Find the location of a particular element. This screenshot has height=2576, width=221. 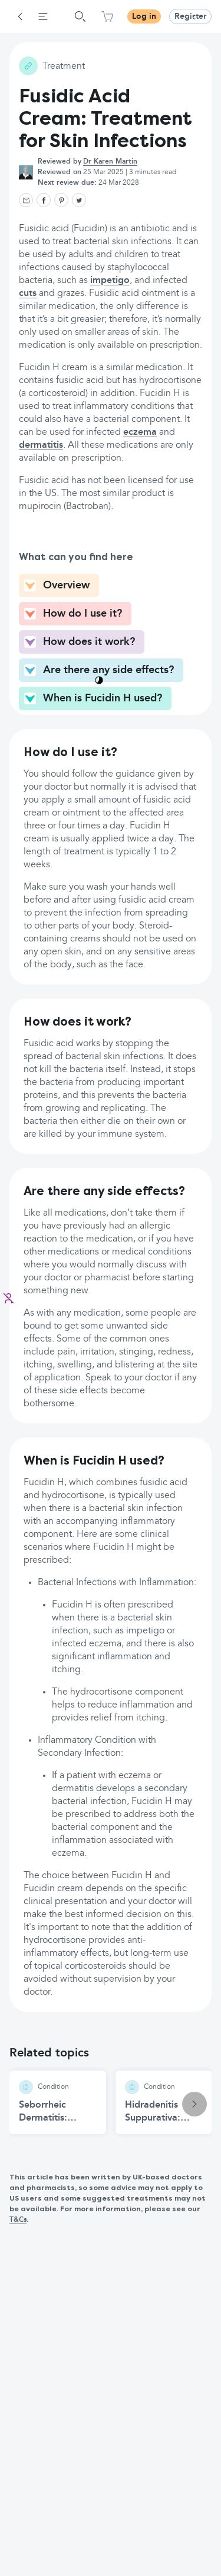

indicates 60% progress or completion is located at coordinates (99, 680).